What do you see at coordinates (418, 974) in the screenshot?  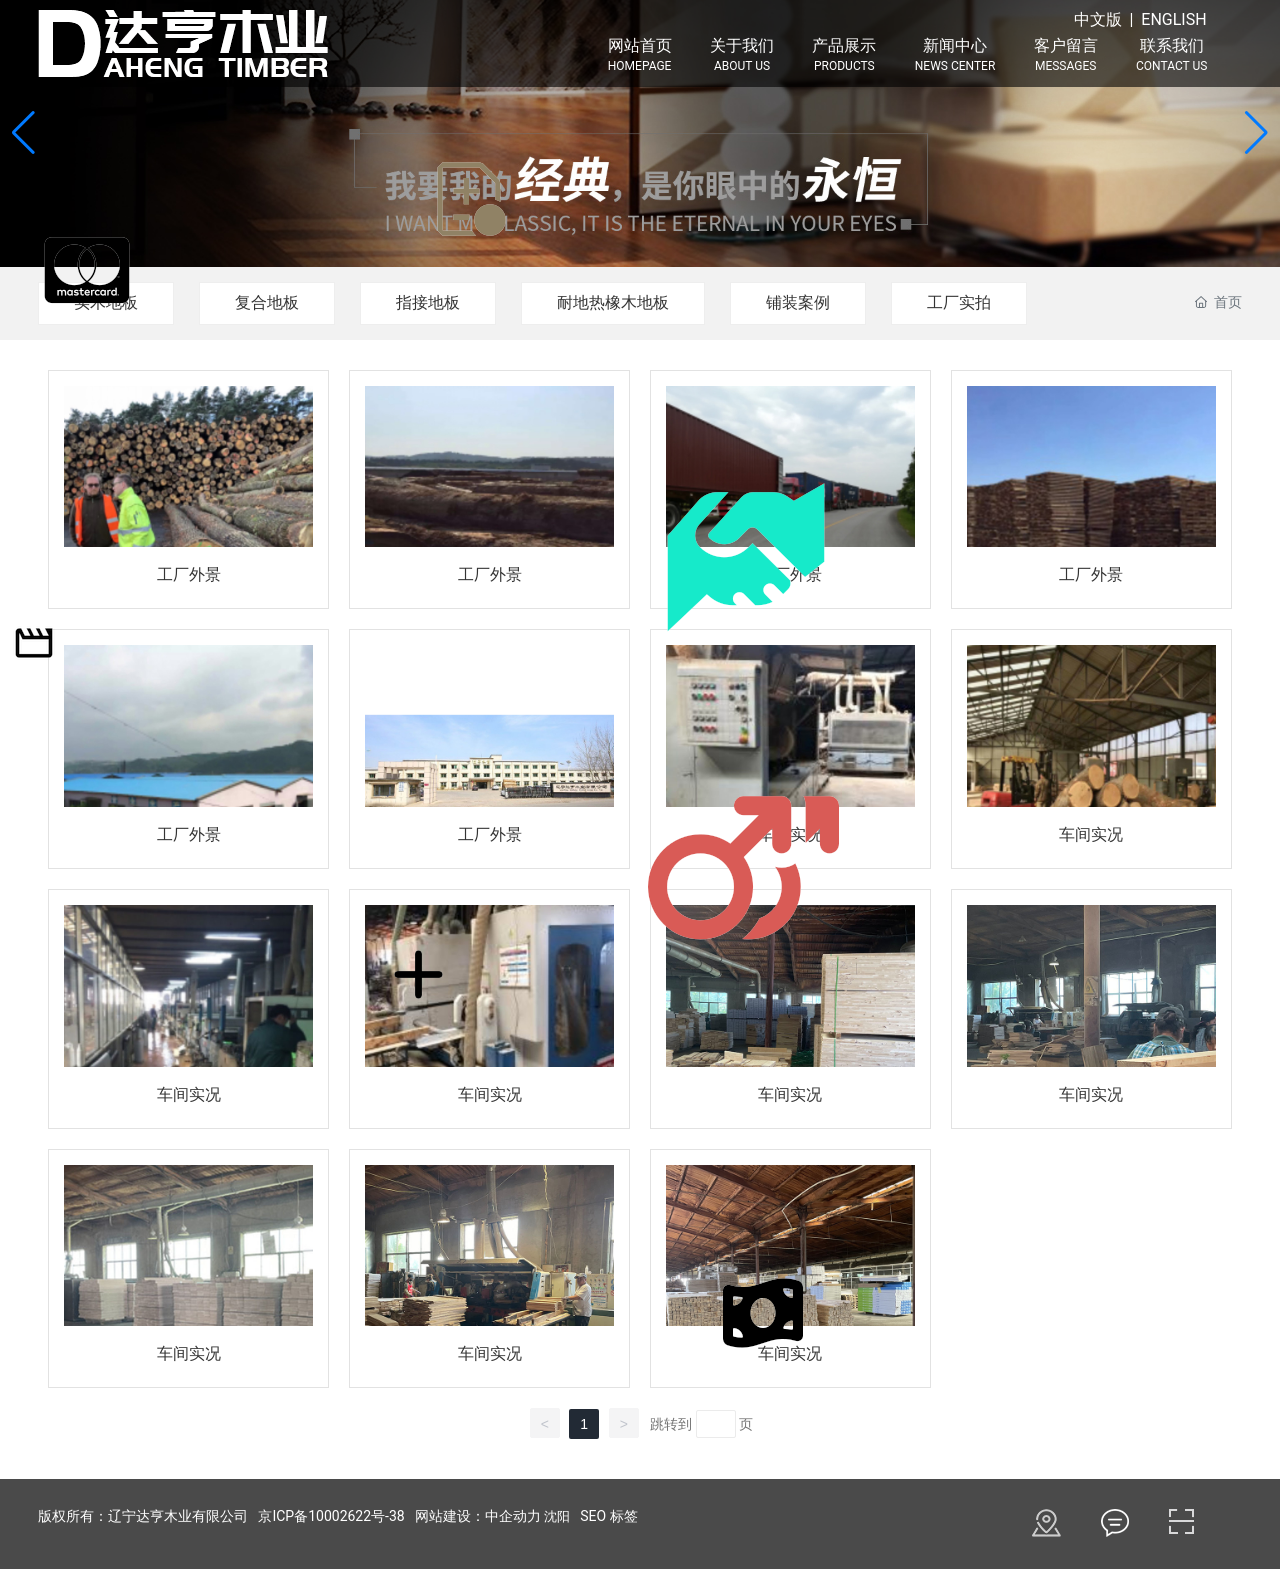 I see `add a new item` at bounding box center [418, 974].